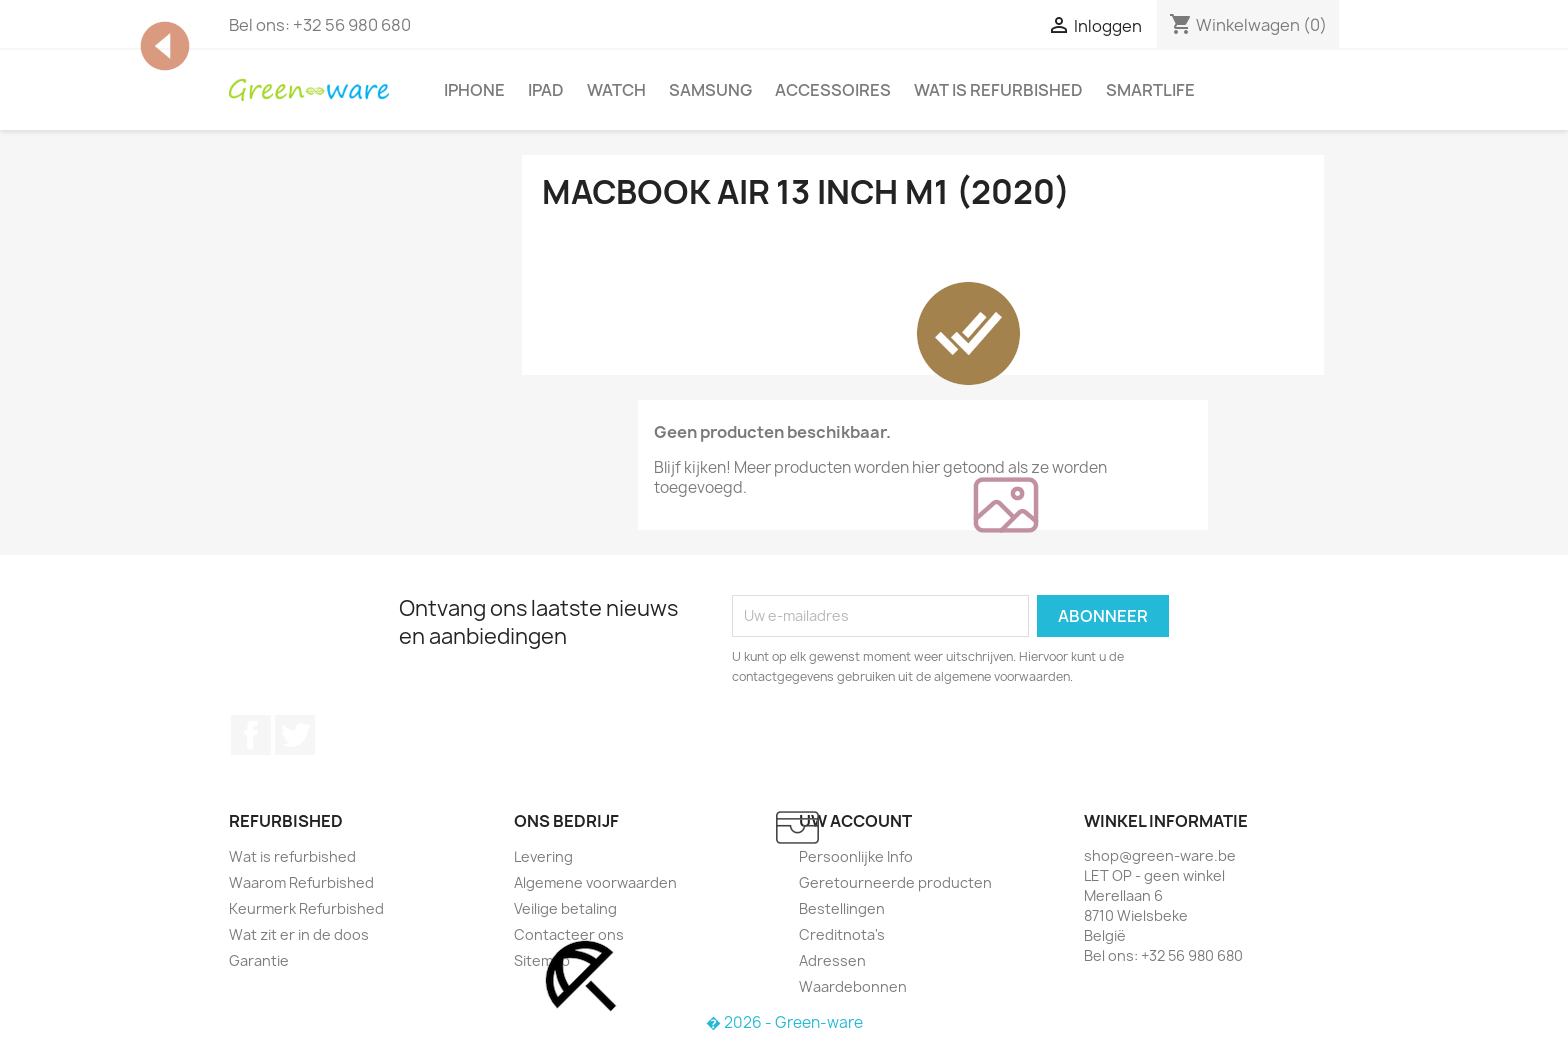 The width and height of the screenshot is (1568, 1049). Describe the element at coordinates (165, 46) in the screenshot. I see `go back to the previous screen` at that location.